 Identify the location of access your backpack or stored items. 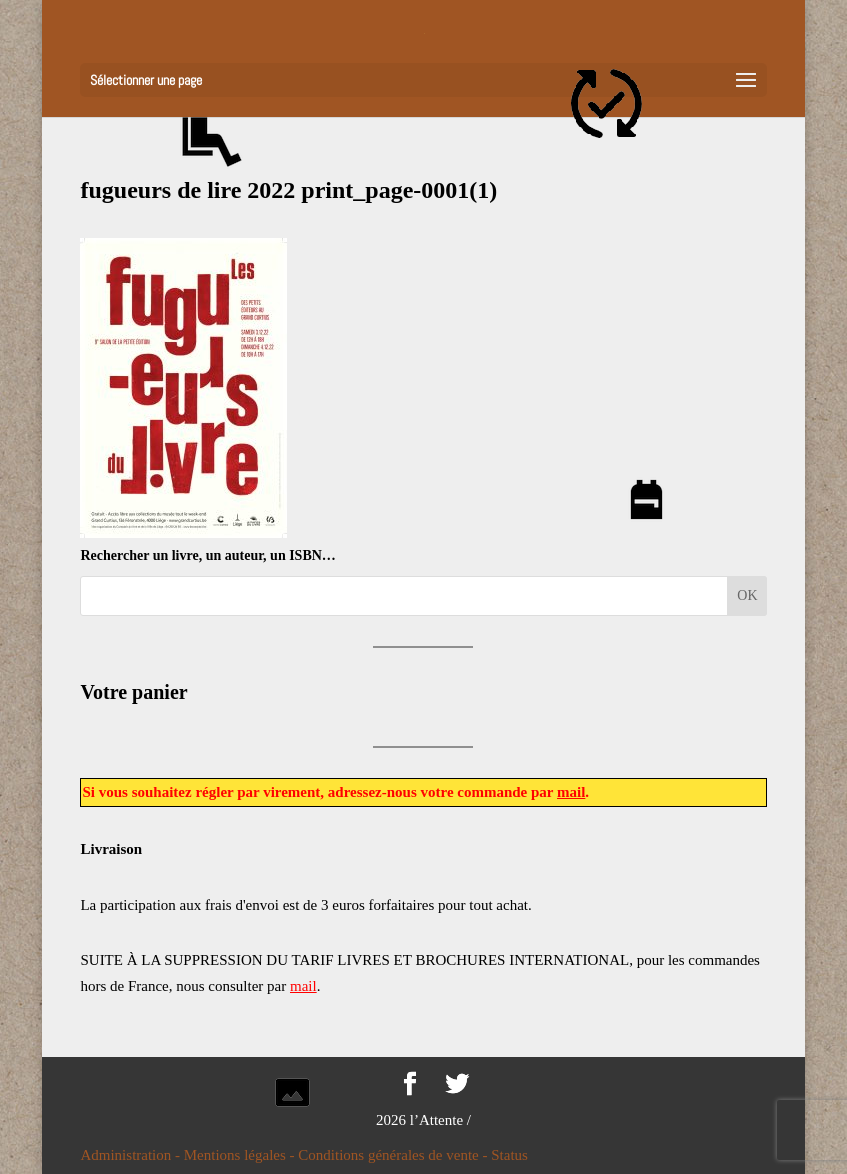
(646, 499).